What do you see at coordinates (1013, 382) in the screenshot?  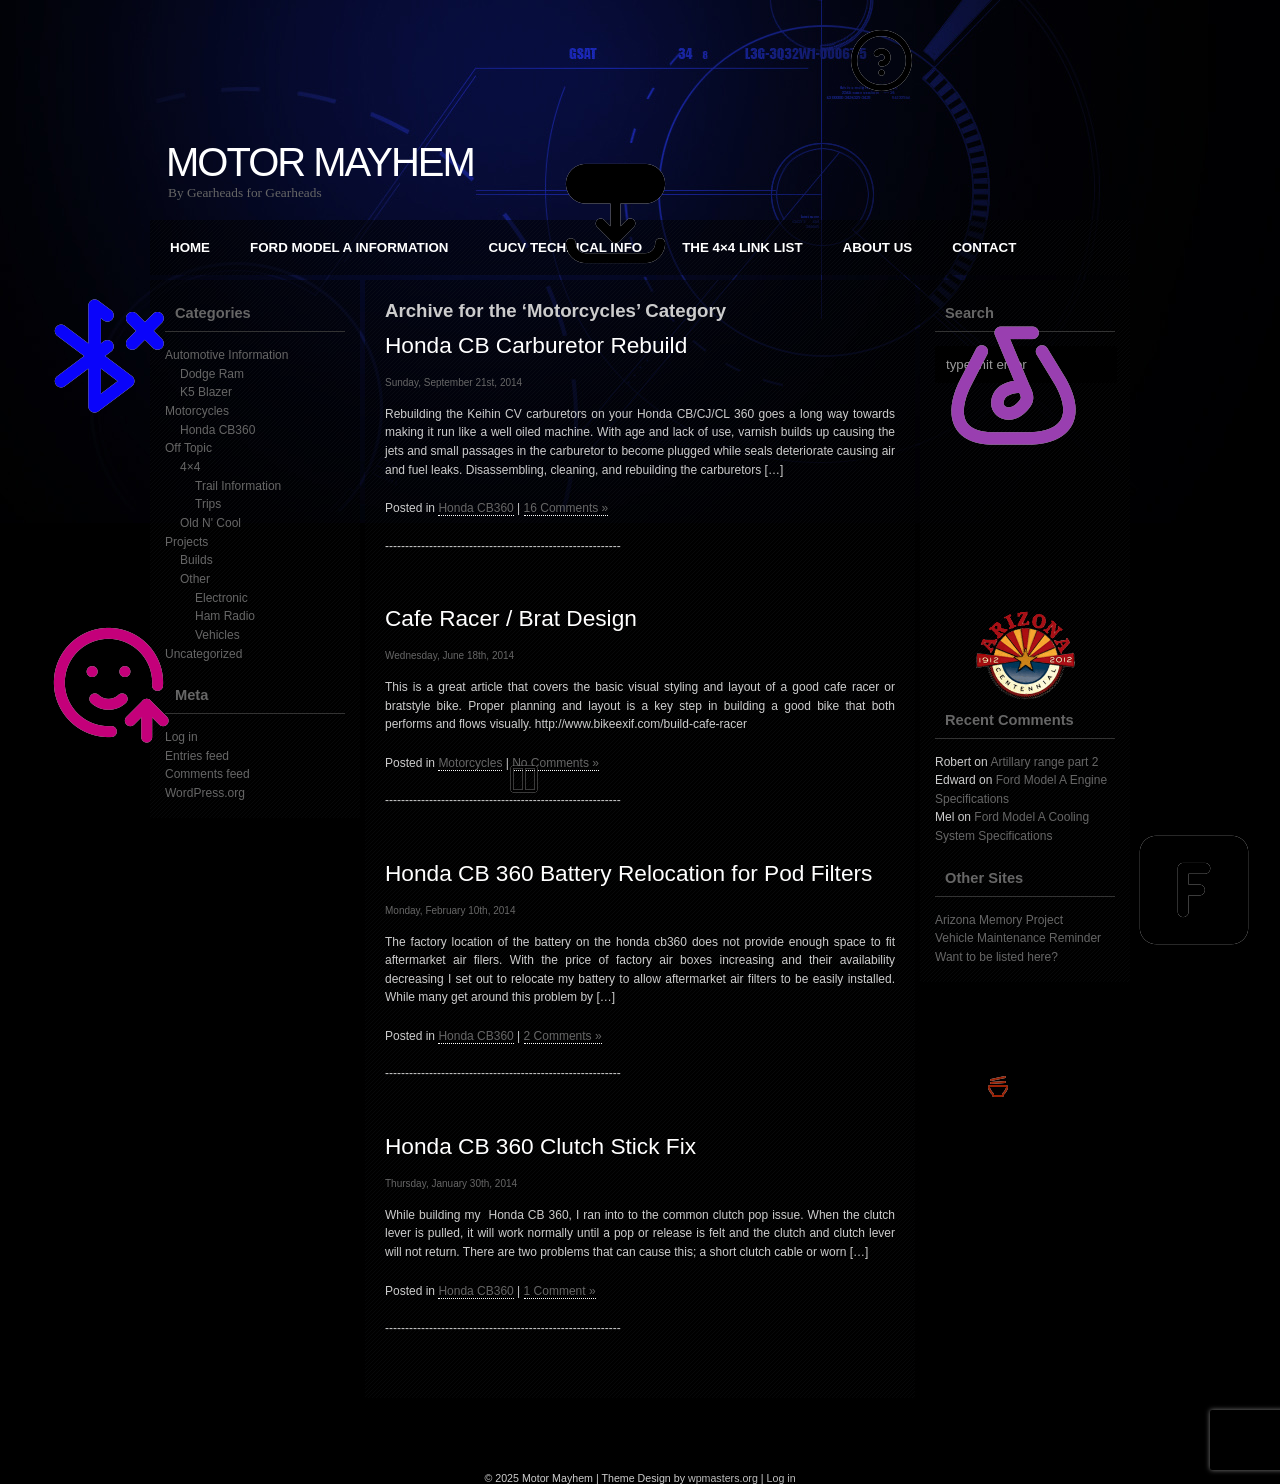 I see `open bandlab music creation app` at bounding box center [1013, 382].